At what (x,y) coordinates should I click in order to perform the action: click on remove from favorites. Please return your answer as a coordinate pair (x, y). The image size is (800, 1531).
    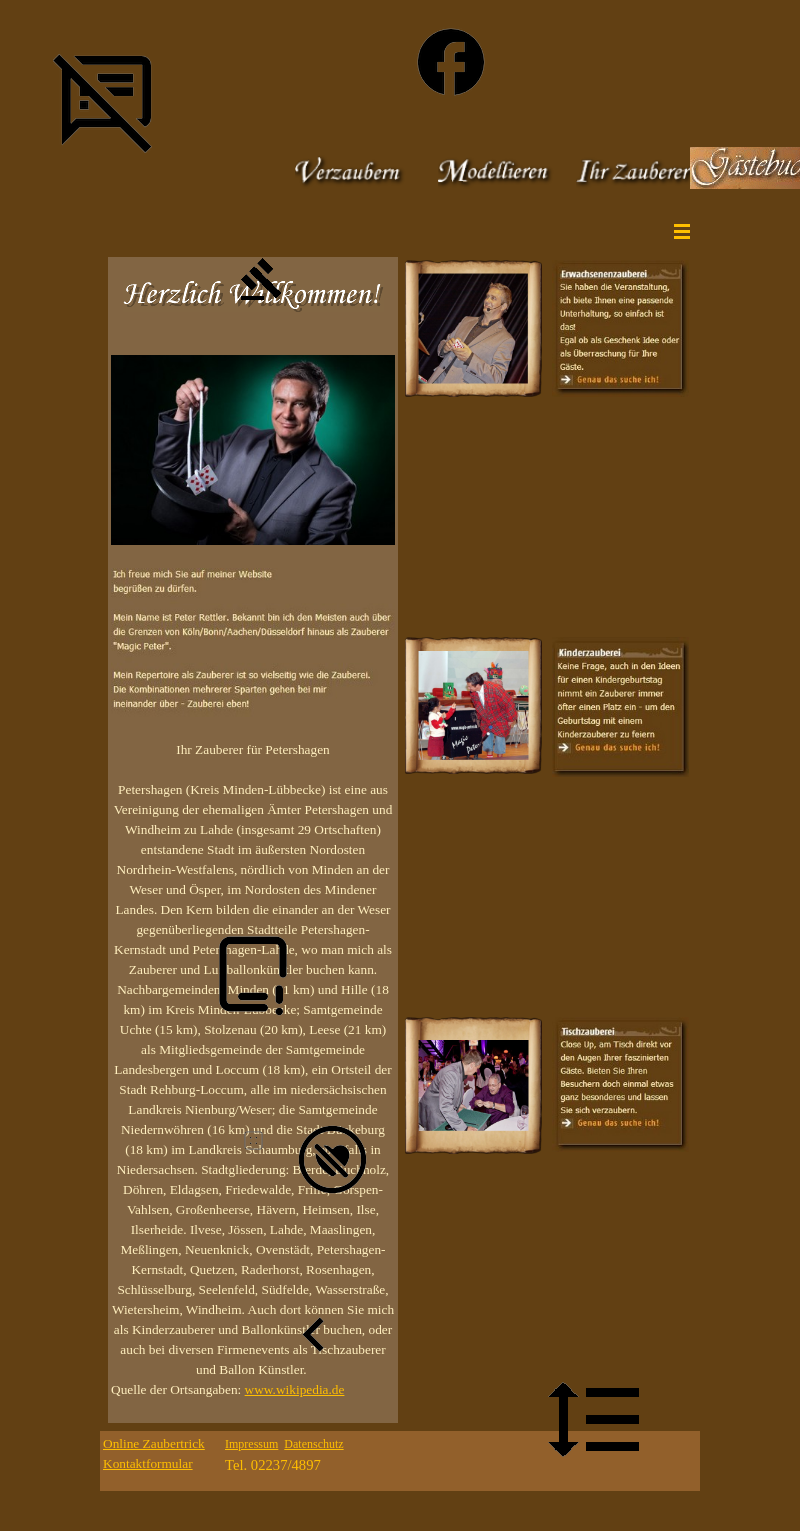
    Looking at the image, I should click on (332, 1159).